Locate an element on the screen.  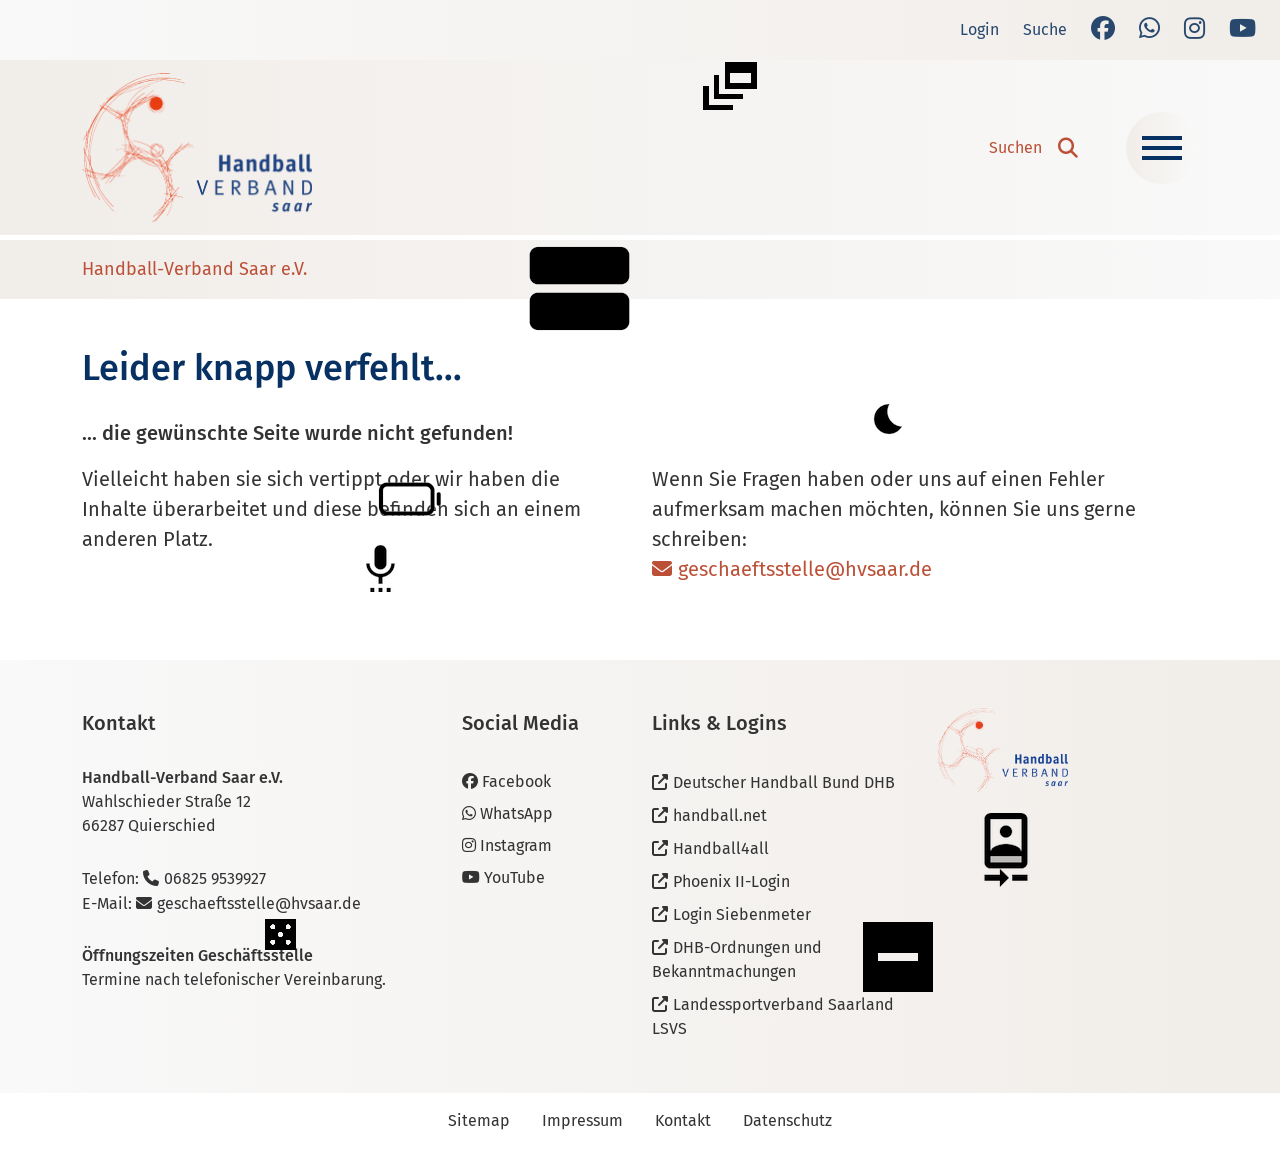
access casino or gambling games is located at coordinates (280, 934).